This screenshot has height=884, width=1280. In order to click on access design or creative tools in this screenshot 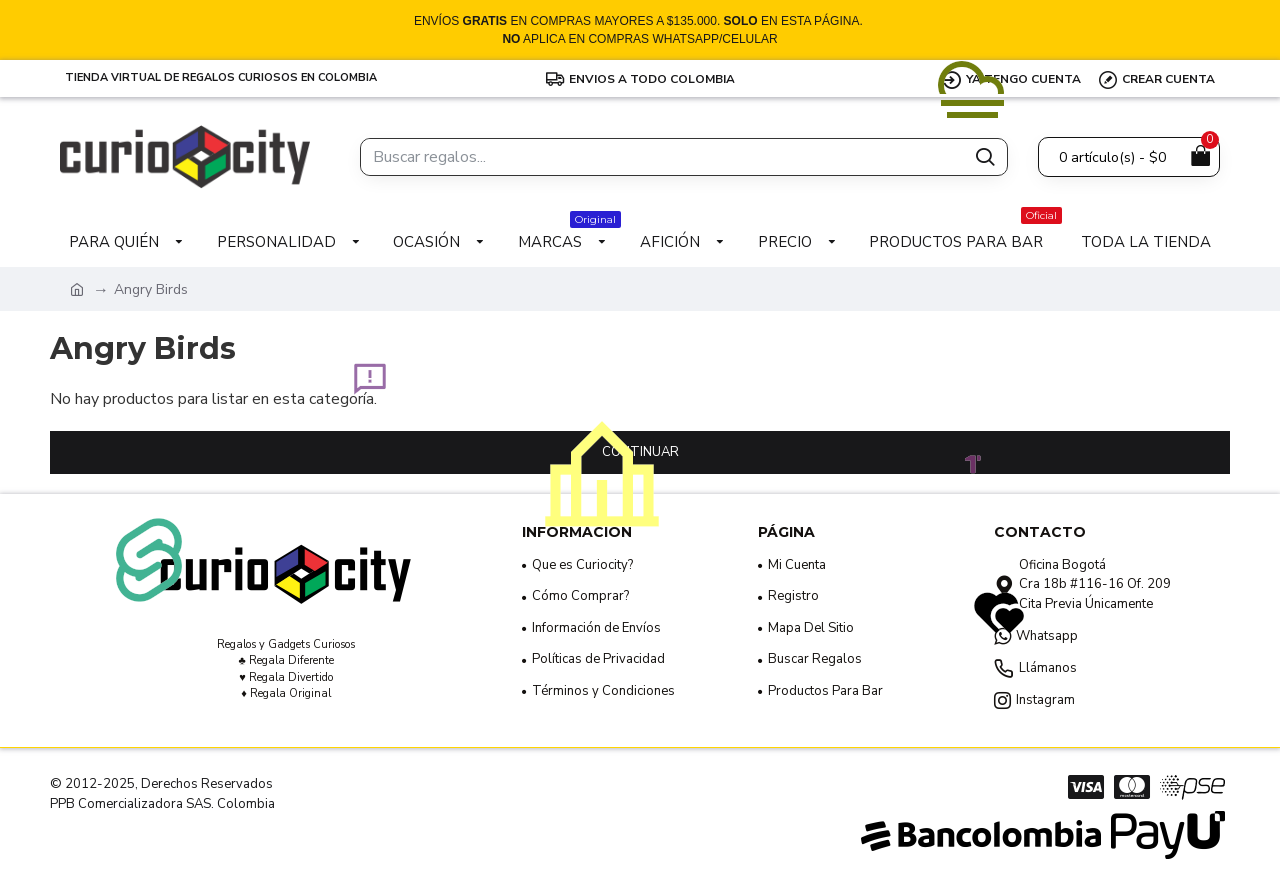, I will do `click(973, 464)`.